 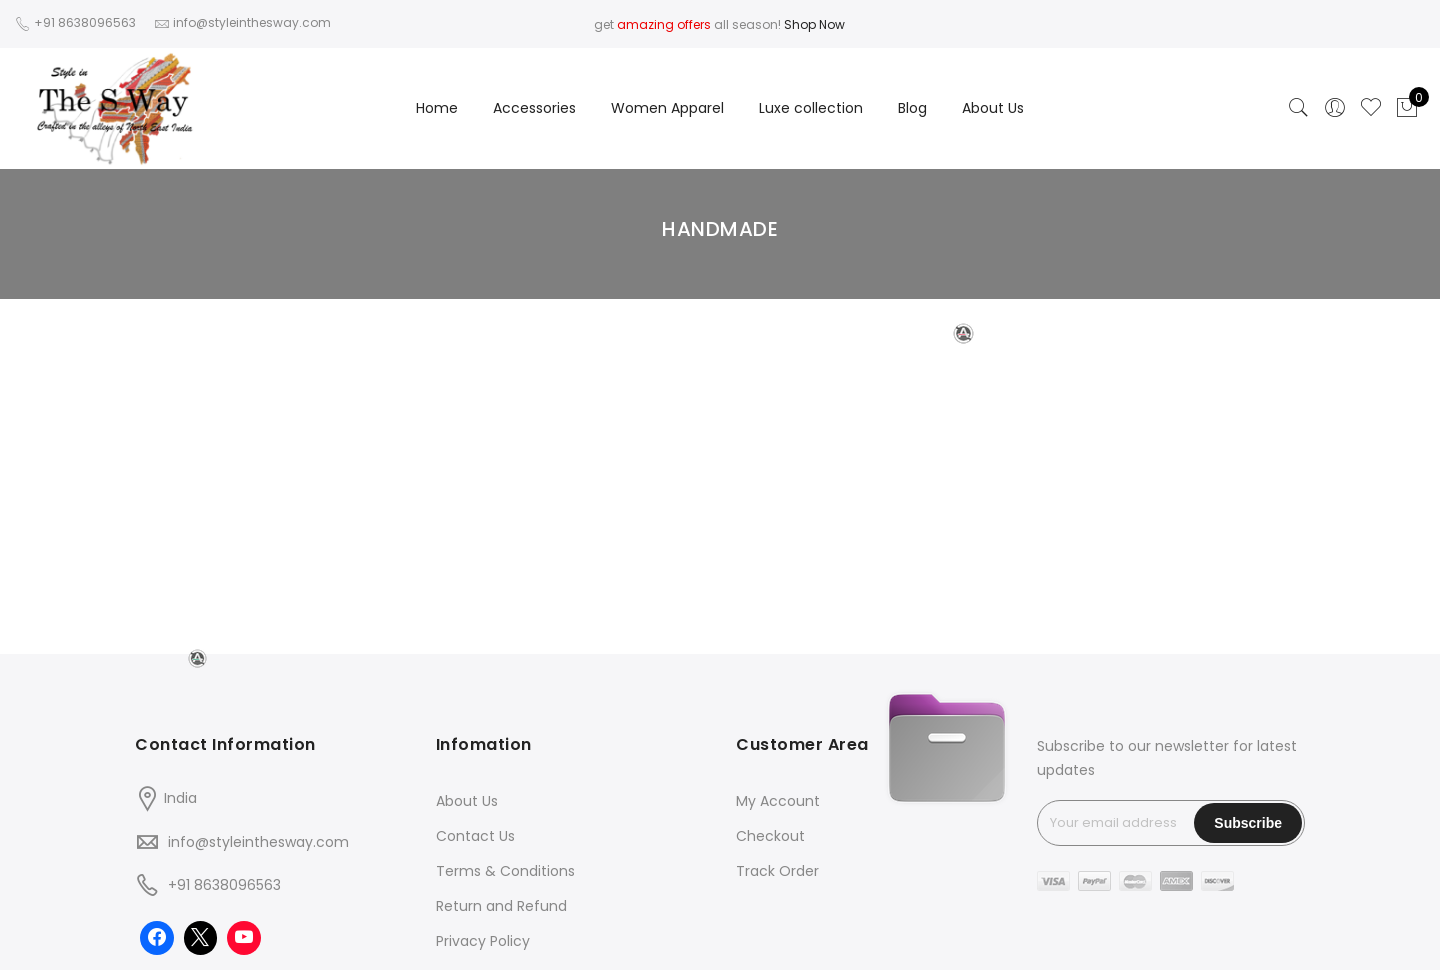 I want to click on open the file manager application, so click(x=947, y=748).